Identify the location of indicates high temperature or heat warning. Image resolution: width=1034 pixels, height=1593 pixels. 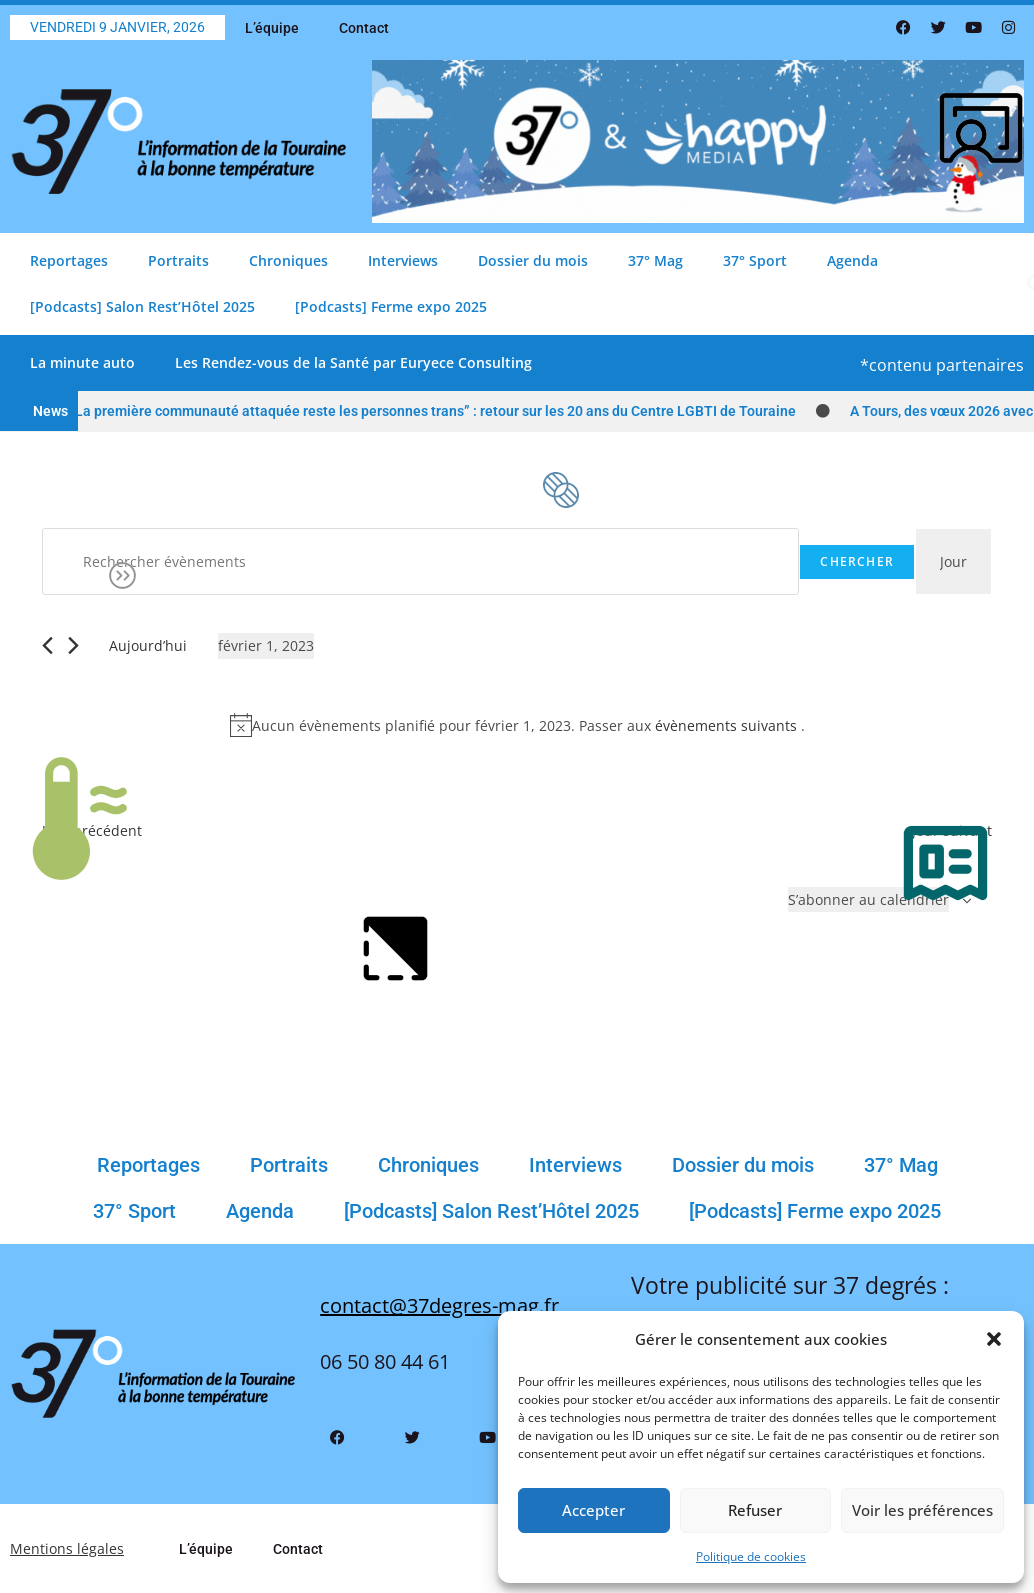
(65, 818).